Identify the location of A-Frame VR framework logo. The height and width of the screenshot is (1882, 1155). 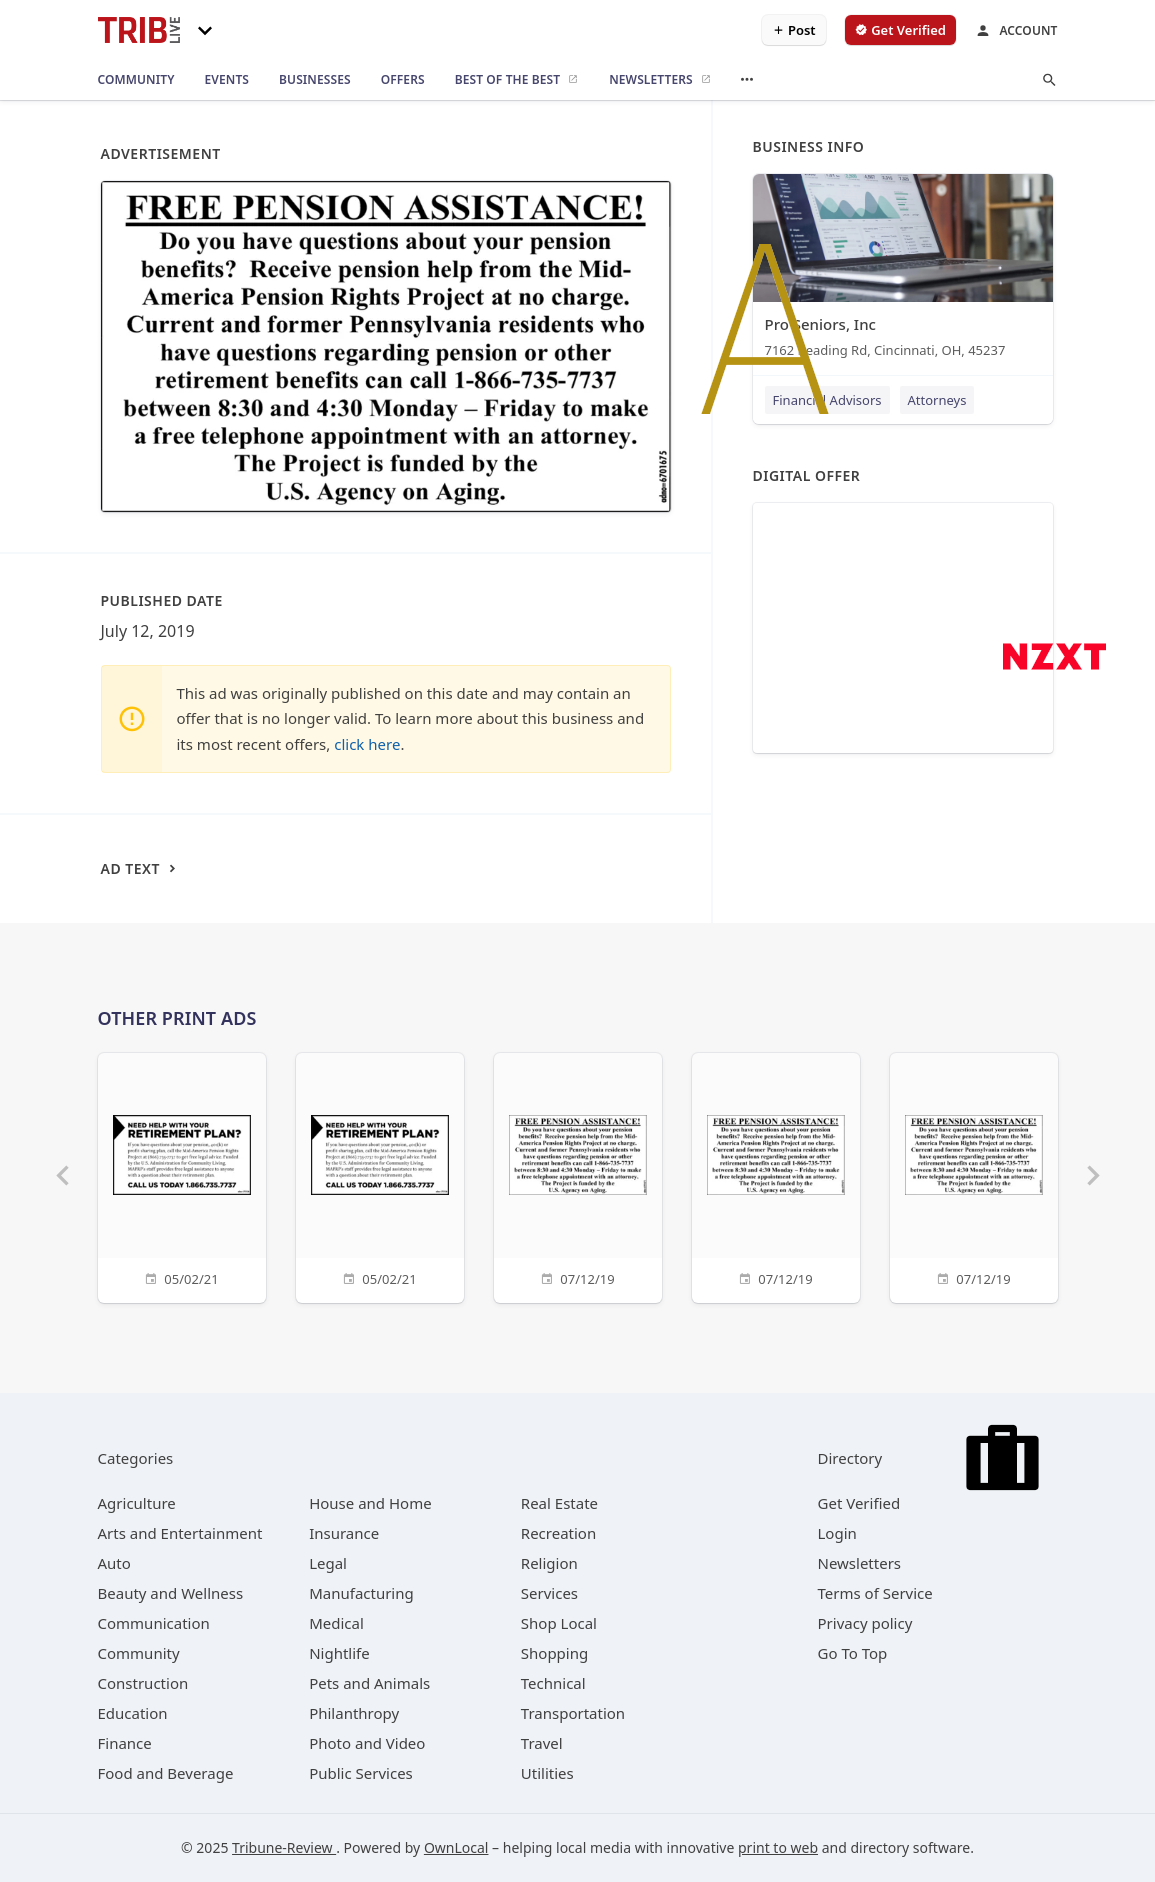
(765, 329).